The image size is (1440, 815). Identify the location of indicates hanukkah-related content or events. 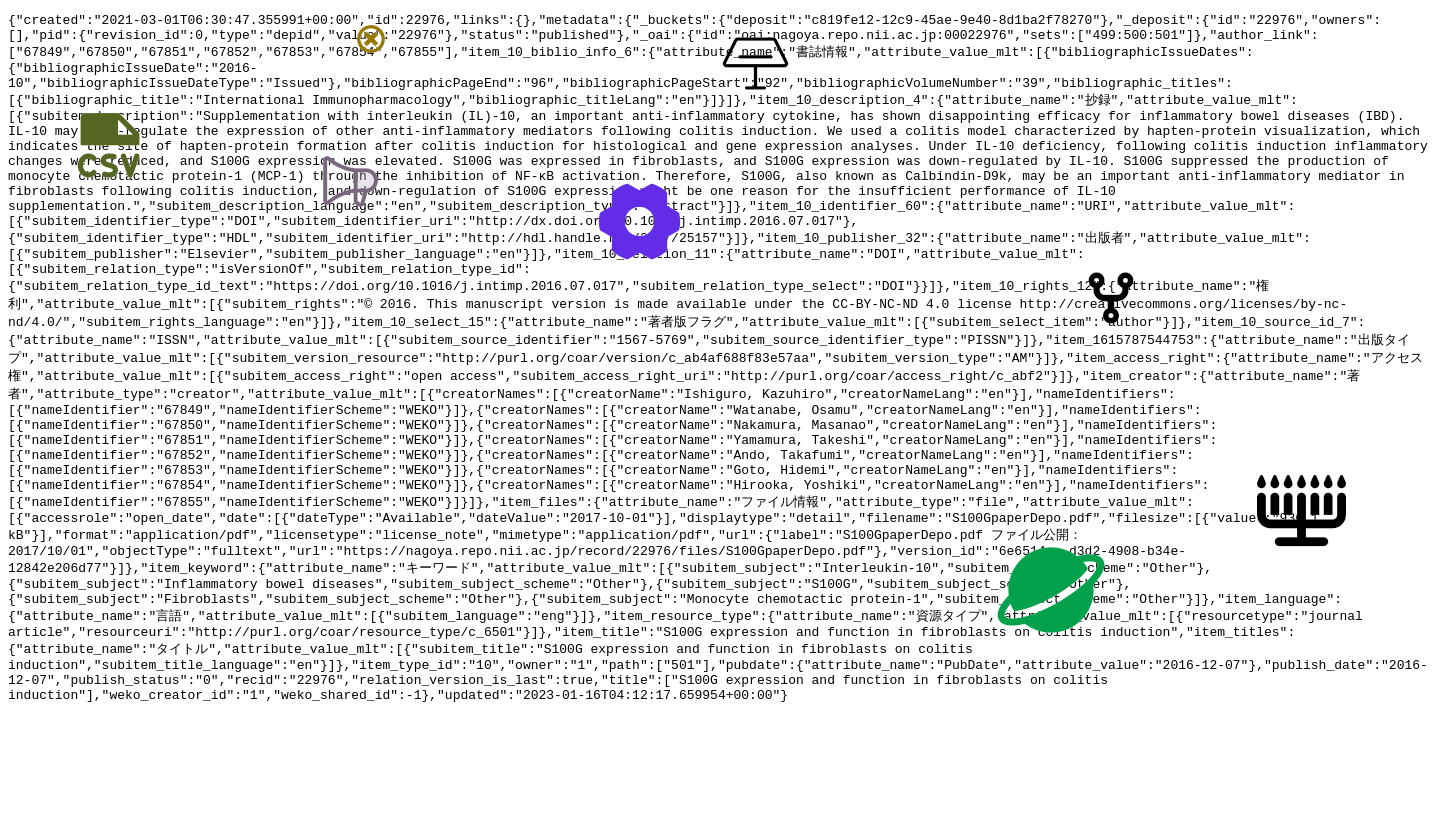
(1301, 510).